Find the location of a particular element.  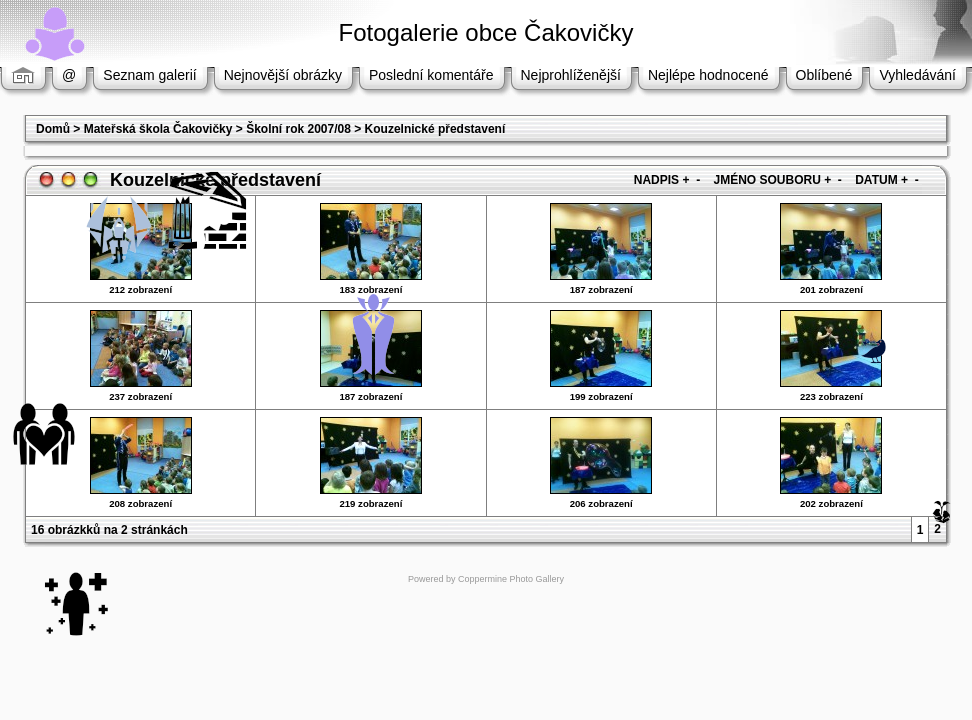

plant a seed or start growing crops is located at coordinates (942, 512).